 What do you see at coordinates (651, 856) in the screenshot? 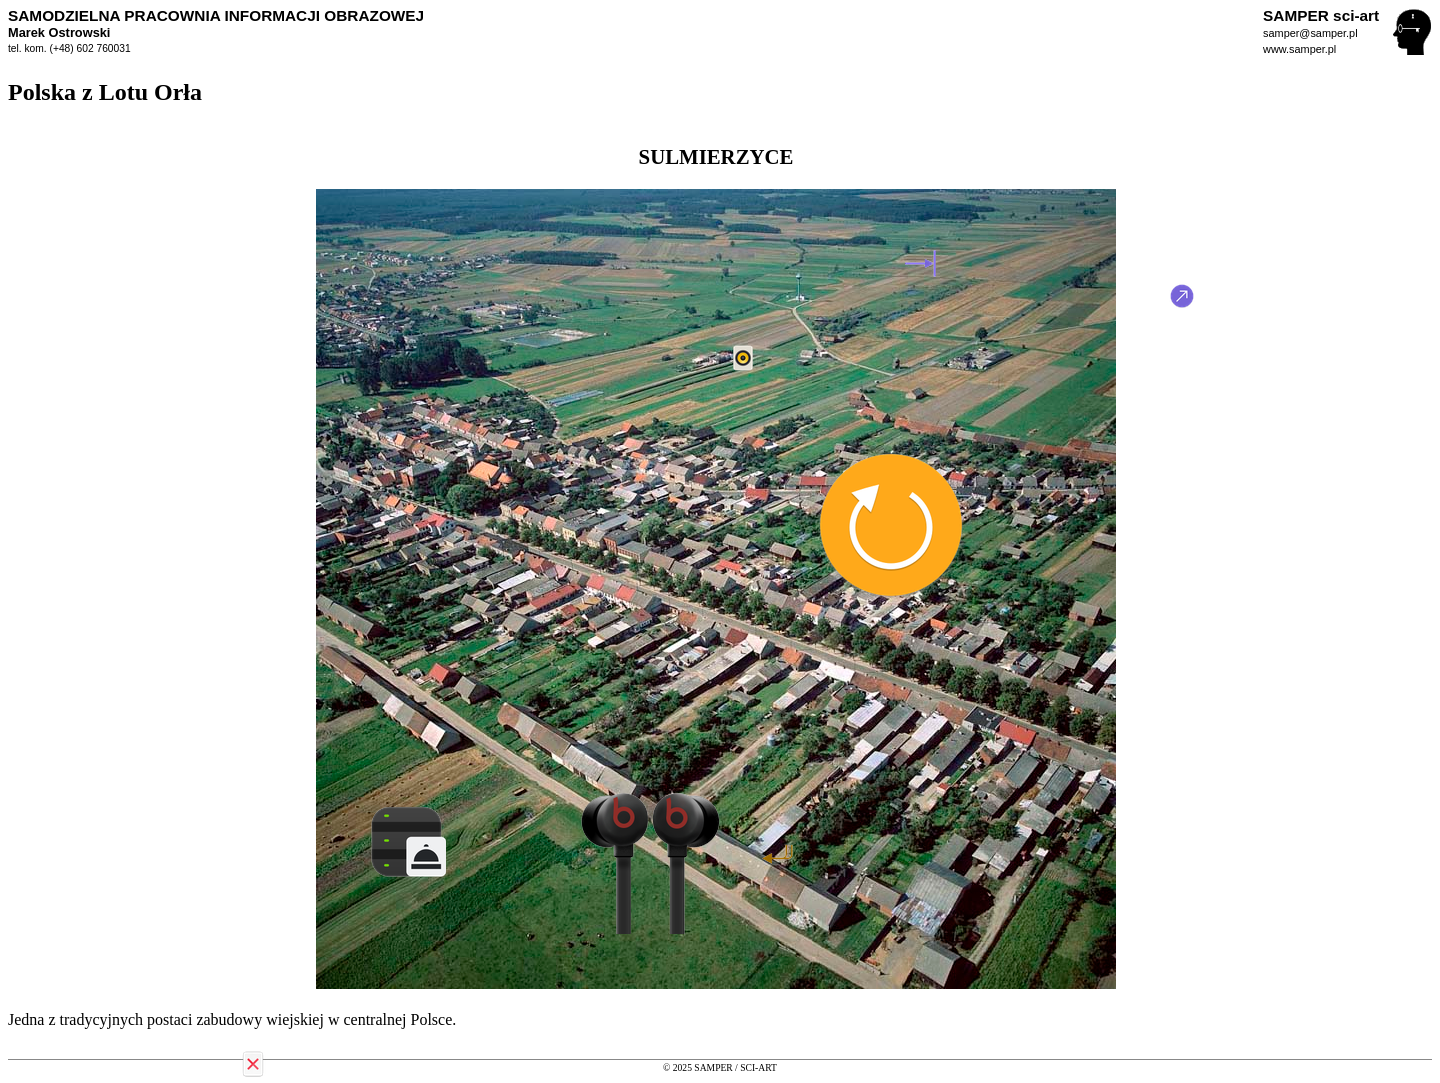
I see `beats earbuds connected via bluetooth` at bounding box center [651, 856].